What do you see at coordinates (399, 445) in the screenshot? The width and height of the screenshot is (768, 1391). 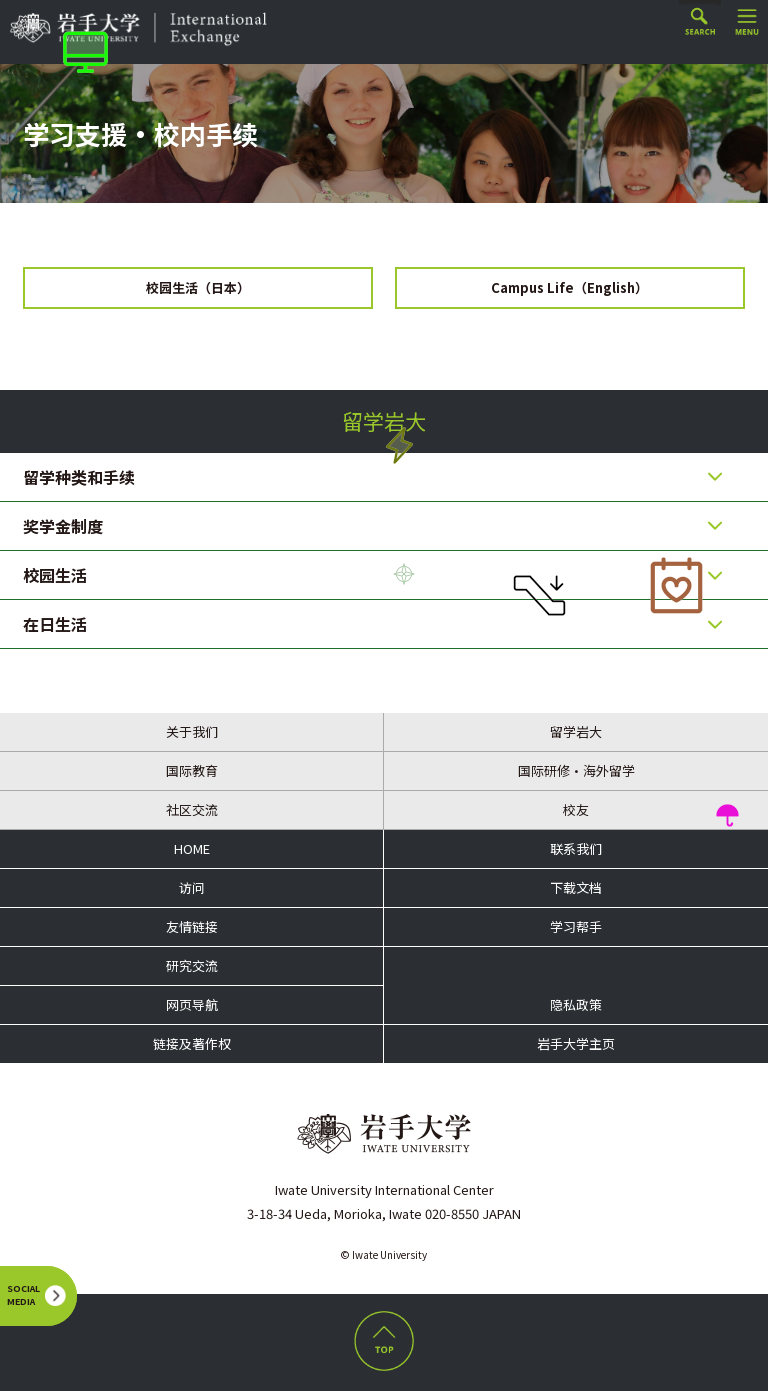 I see `quick actions or shortcuts` at bounding box center [399, 445].